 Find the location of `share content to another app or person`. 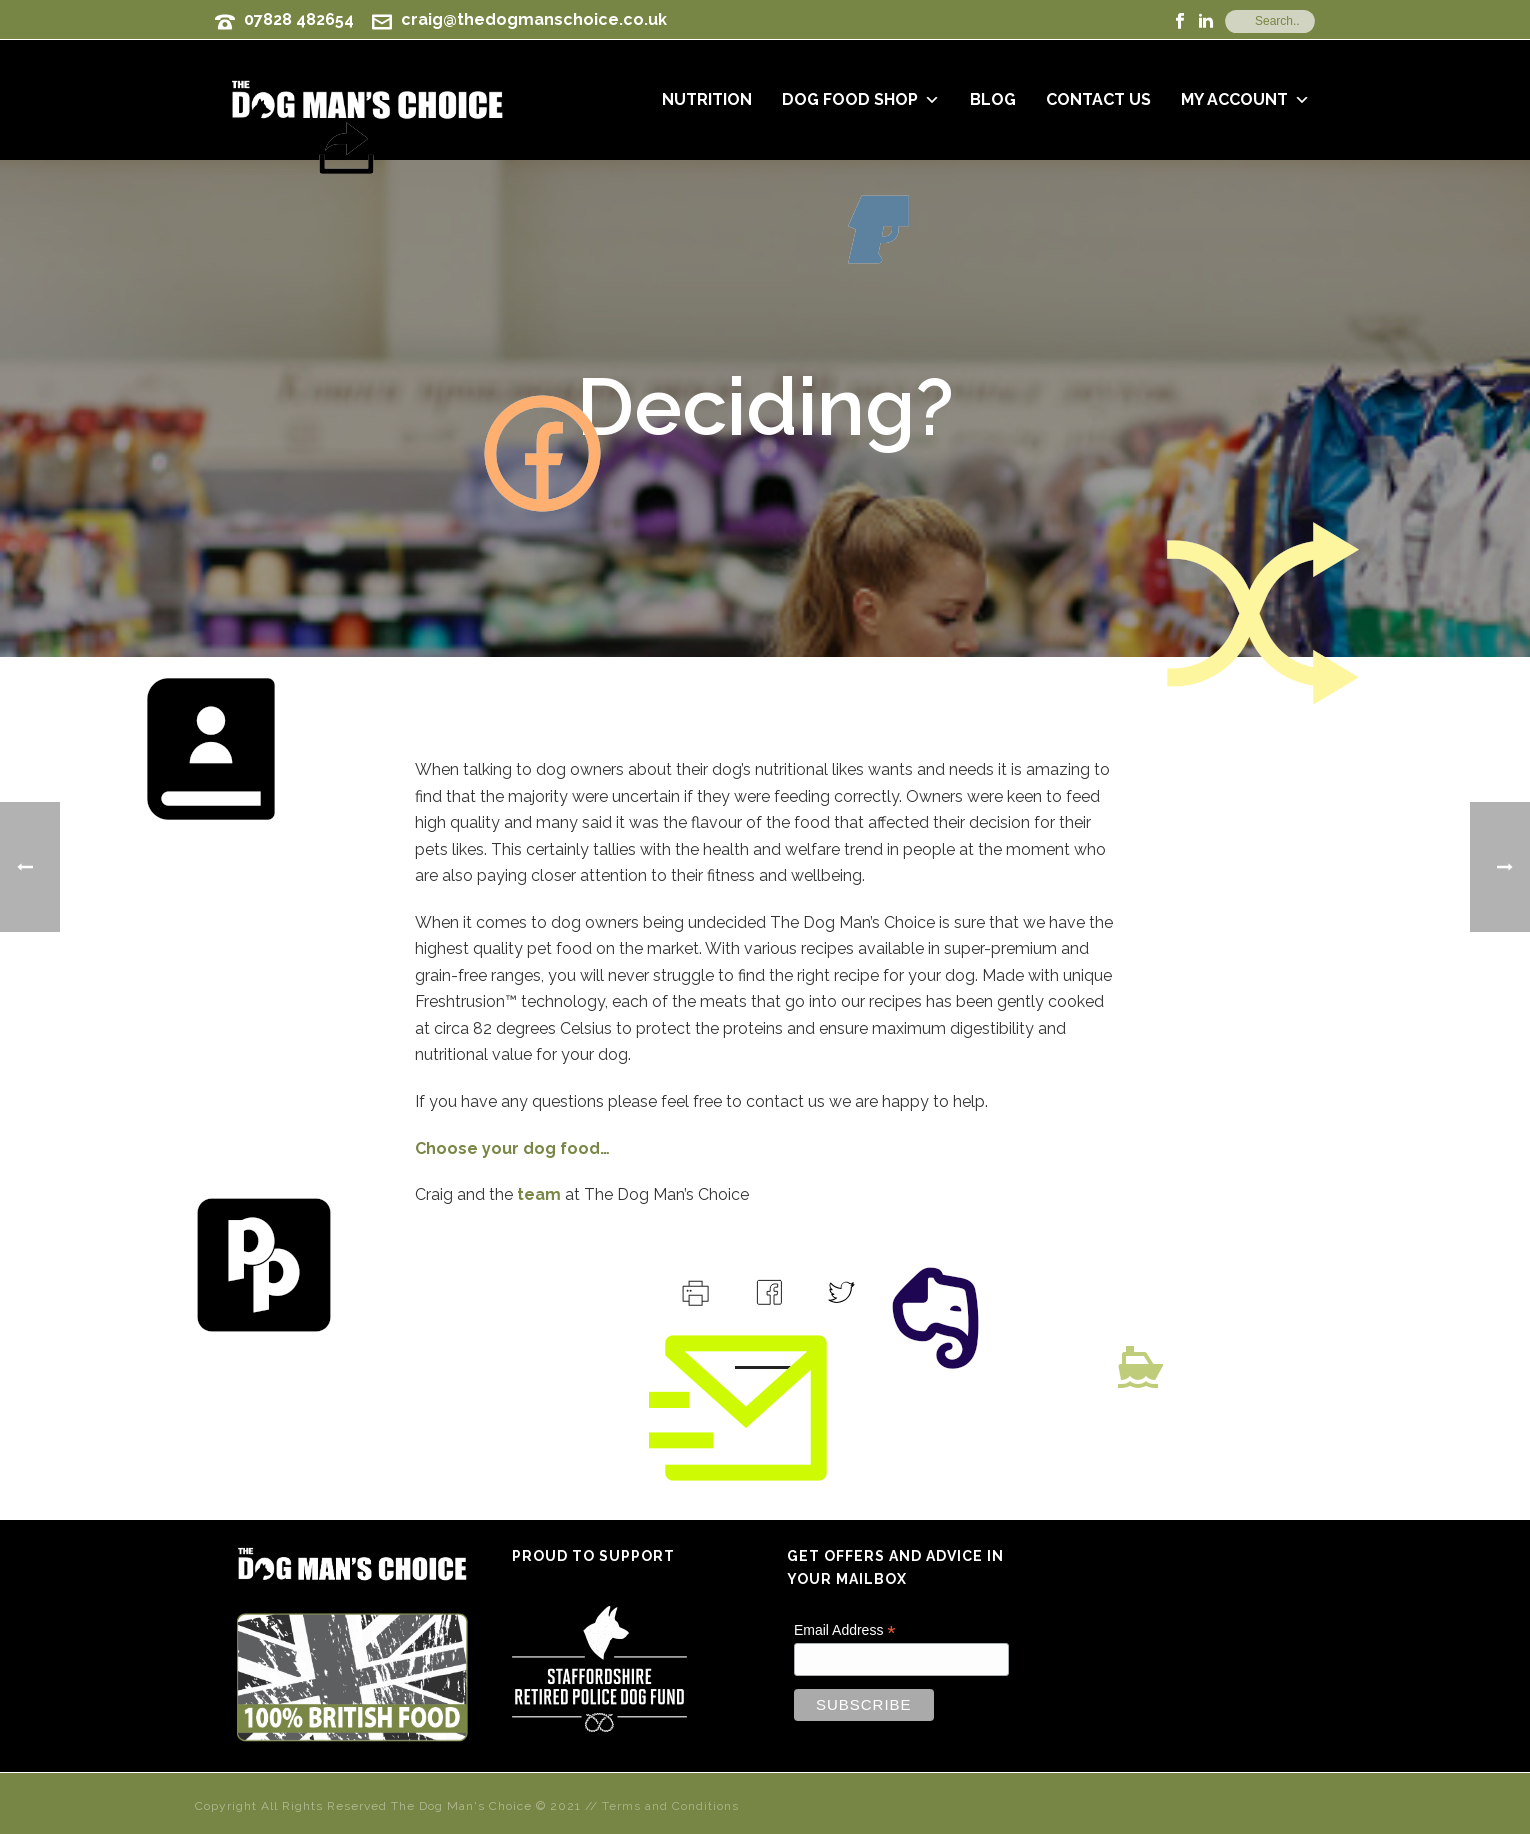

share content to another app or person is located at coordinates (346, 149).